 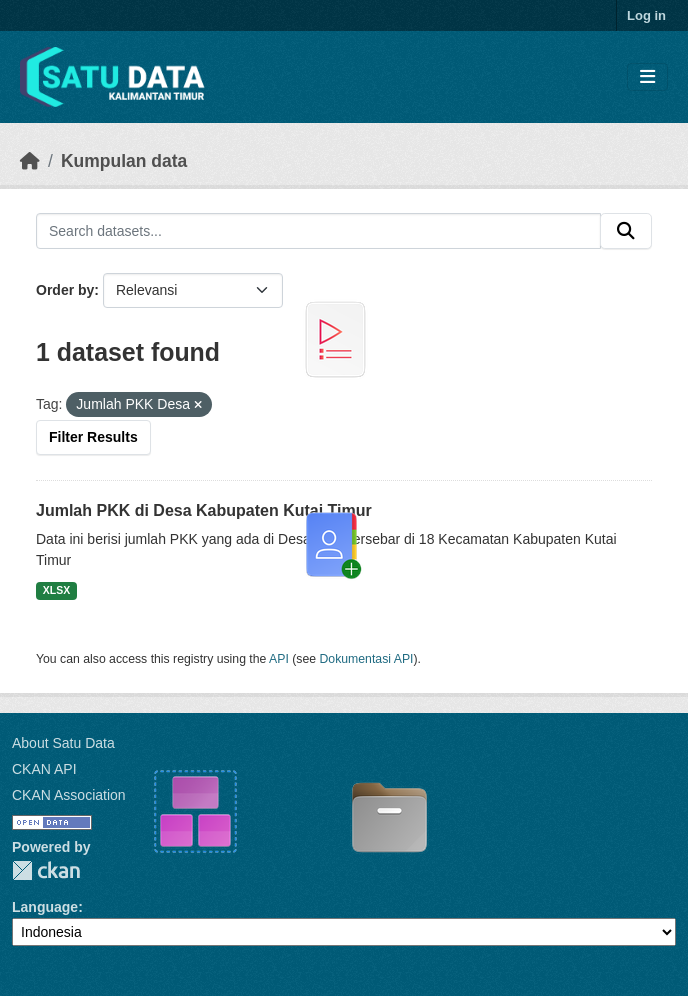 I want to click on create a new contact in address book, so click(x=331, y=544).